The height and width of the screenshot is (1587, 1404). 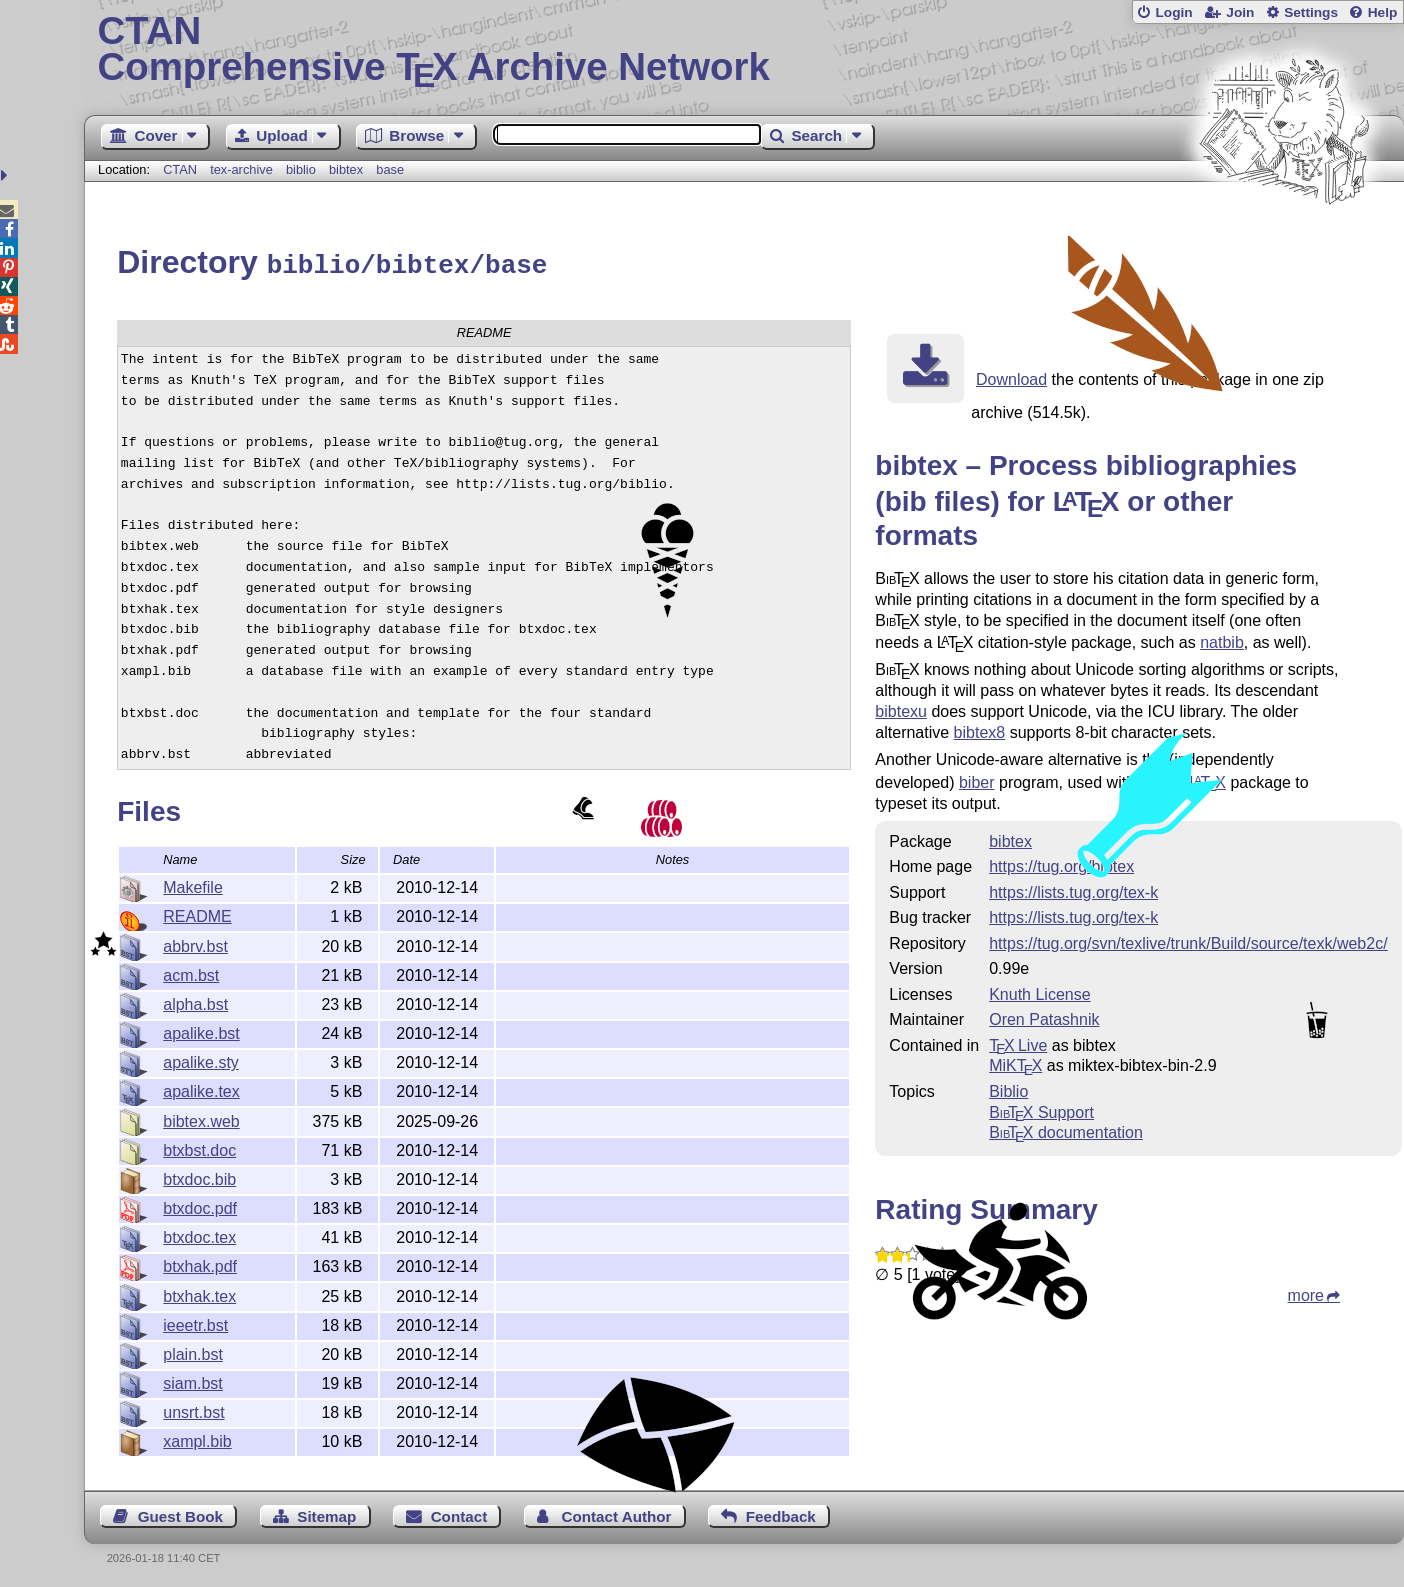 I want to click on dessert or sweet treats category, so click(x=667, y=561).